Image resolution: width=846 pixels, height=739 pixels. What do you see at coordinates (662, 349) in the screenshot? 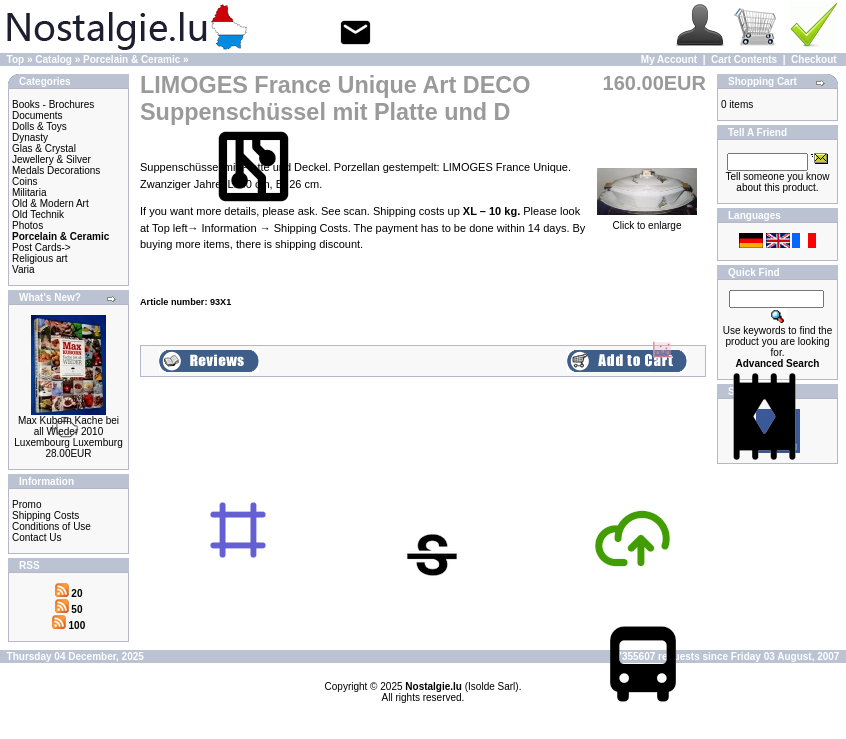
I see `view scatter plot data visualization` at bounding box center [662, 349].